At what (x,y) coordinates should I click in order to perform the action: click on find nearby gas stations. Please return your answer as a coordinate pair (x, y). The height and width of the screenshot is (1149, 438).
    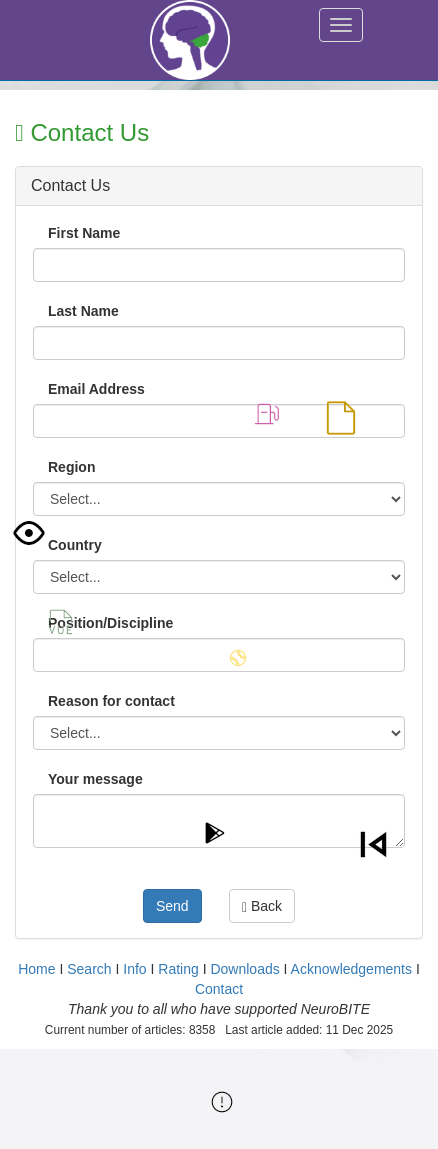
    Looking at the image, I should click on (266, 414).